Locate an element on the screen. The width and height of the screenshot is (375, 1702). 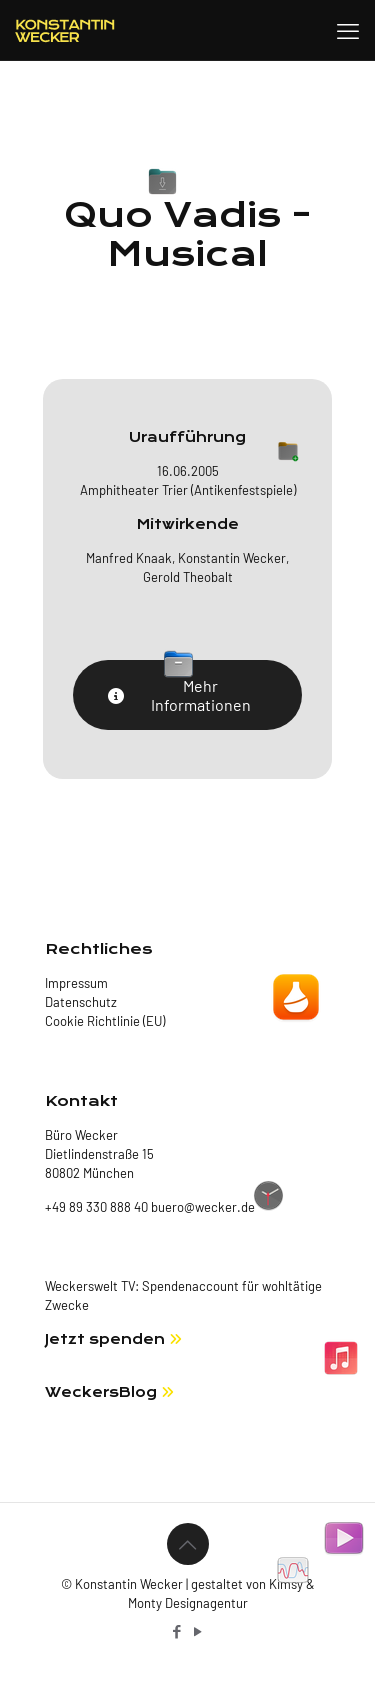
open the clocks app is located at coordinates (268, 1195).